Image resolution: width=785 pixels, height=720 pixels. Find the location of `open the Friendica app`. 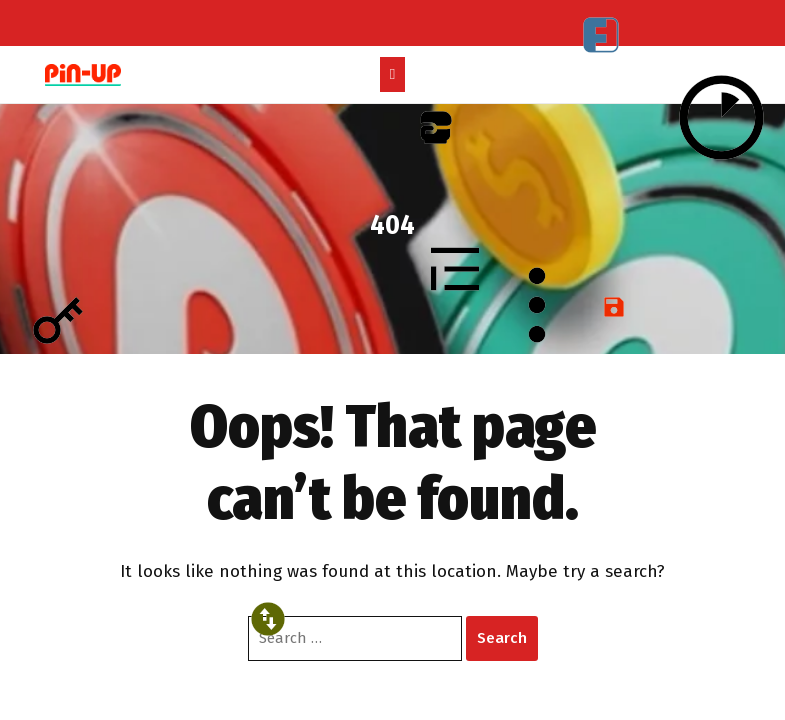

open the Friendica app is located at coordinates (601, 35).